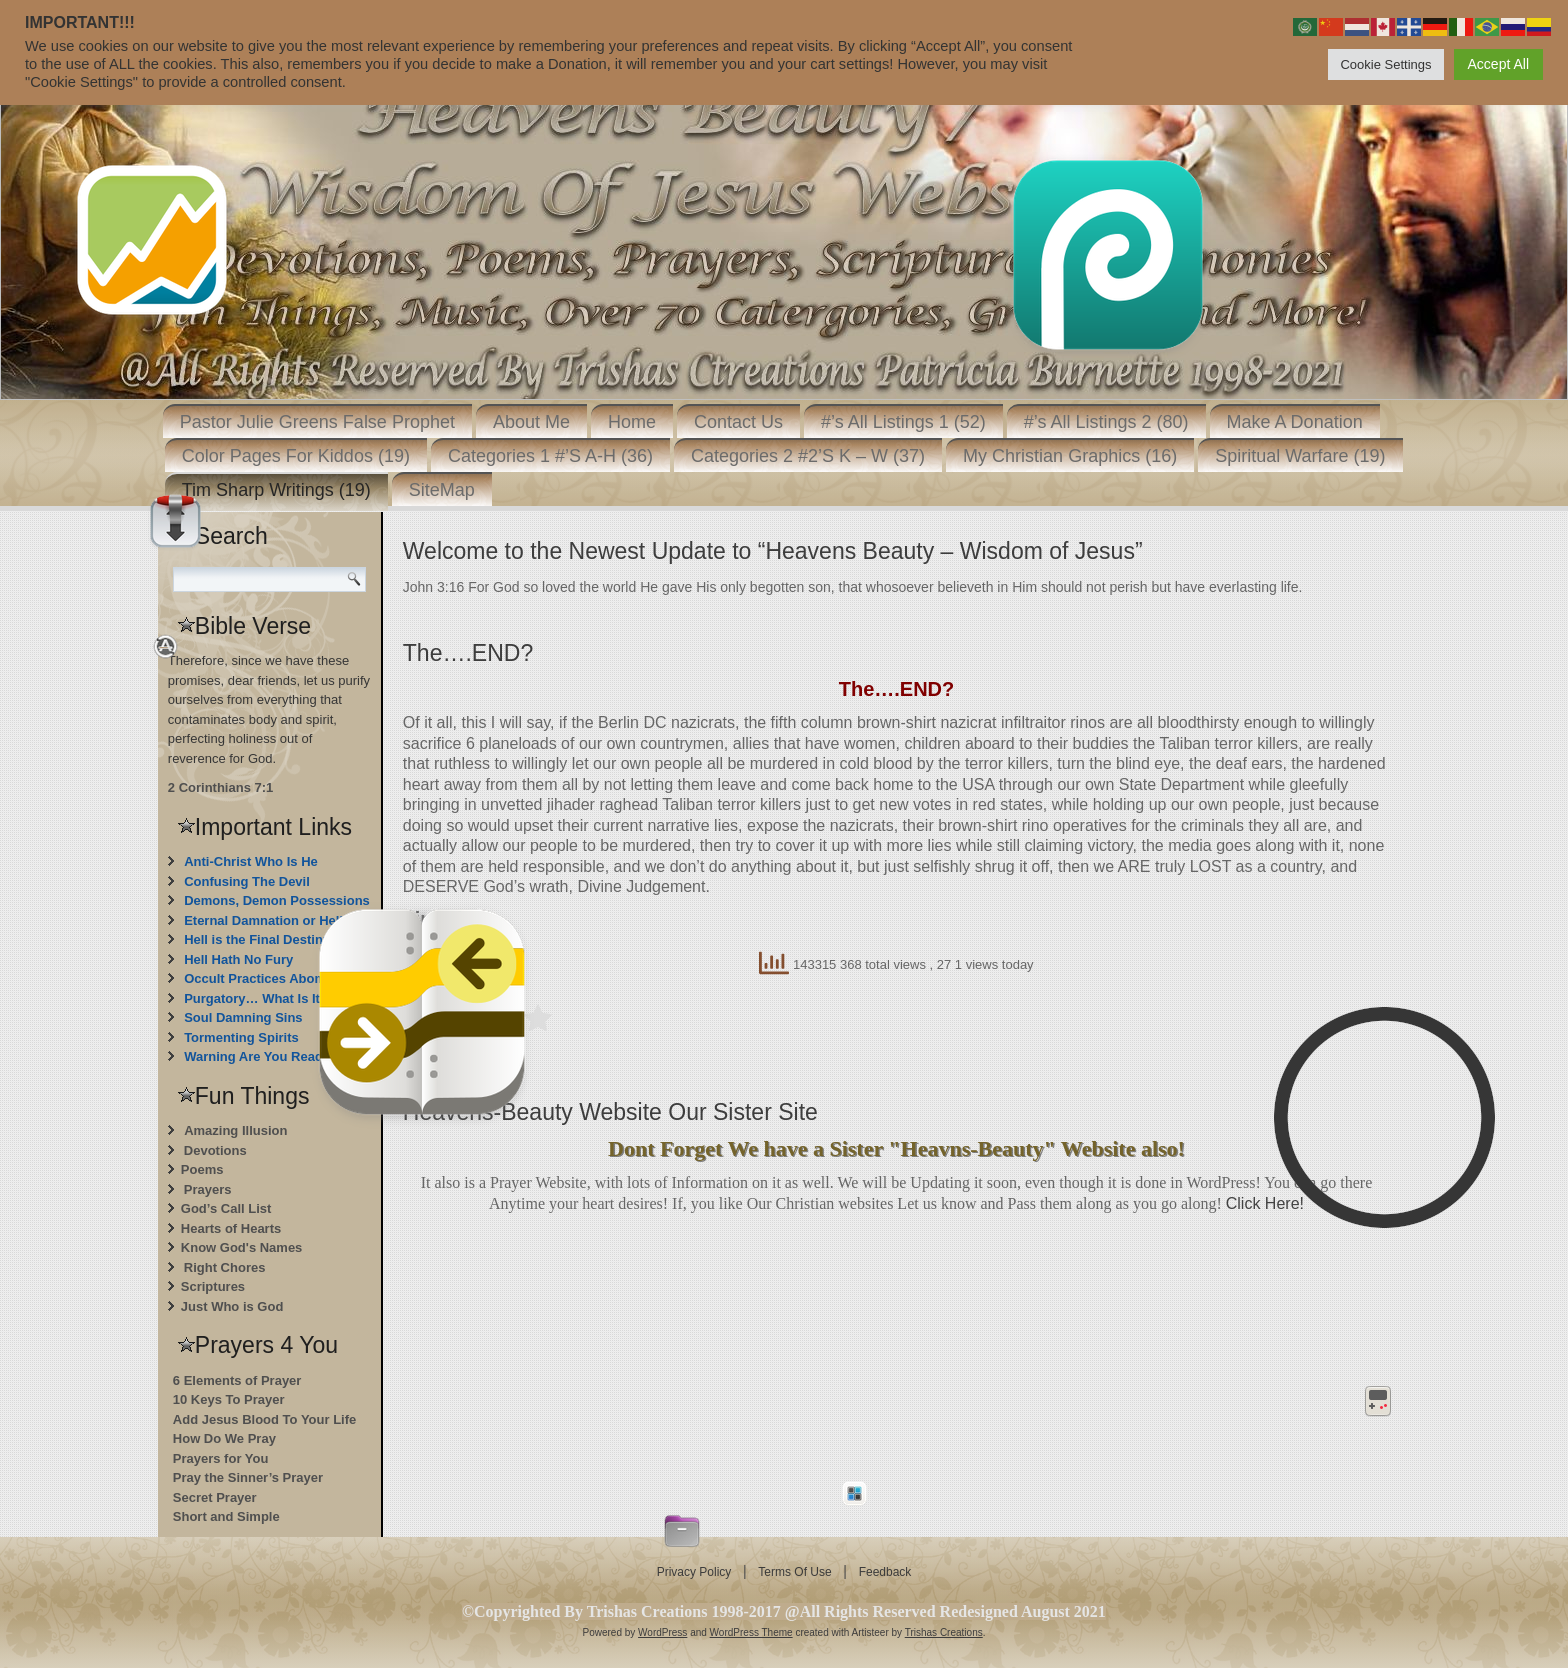 The height and width of the screenshot is (1668, 1568). What do you see at coordinates (1378, 1401) in the screenshot?
I see `open the games app` at bounding box center [1378, 1401].